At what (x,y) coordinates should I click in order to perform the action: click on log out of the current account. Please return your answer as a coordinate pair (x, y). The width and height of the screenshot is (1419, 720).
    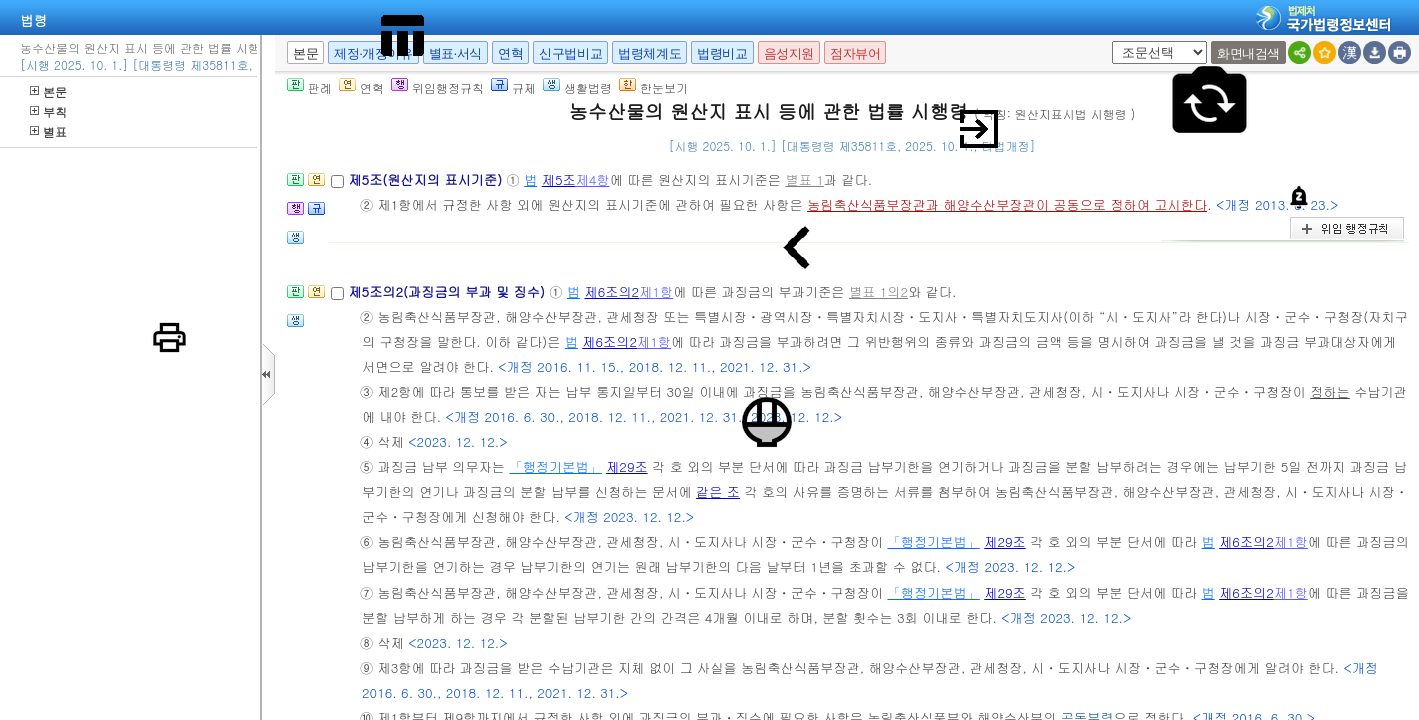
    Looking at the image, I should click on (979, 129).